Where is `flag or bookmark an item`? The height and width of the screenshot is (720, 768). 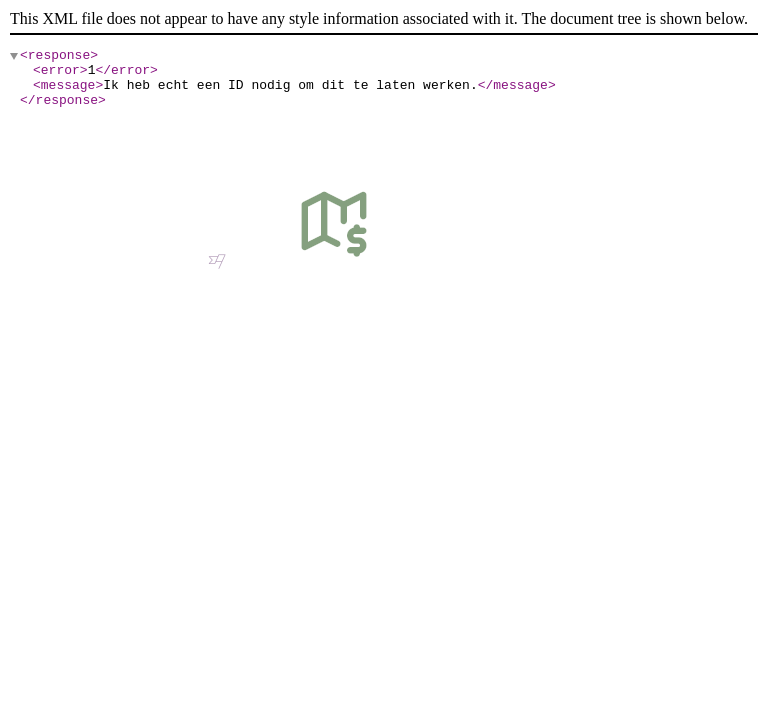
flag or bookmark an item is located at coordinates (217, 261).